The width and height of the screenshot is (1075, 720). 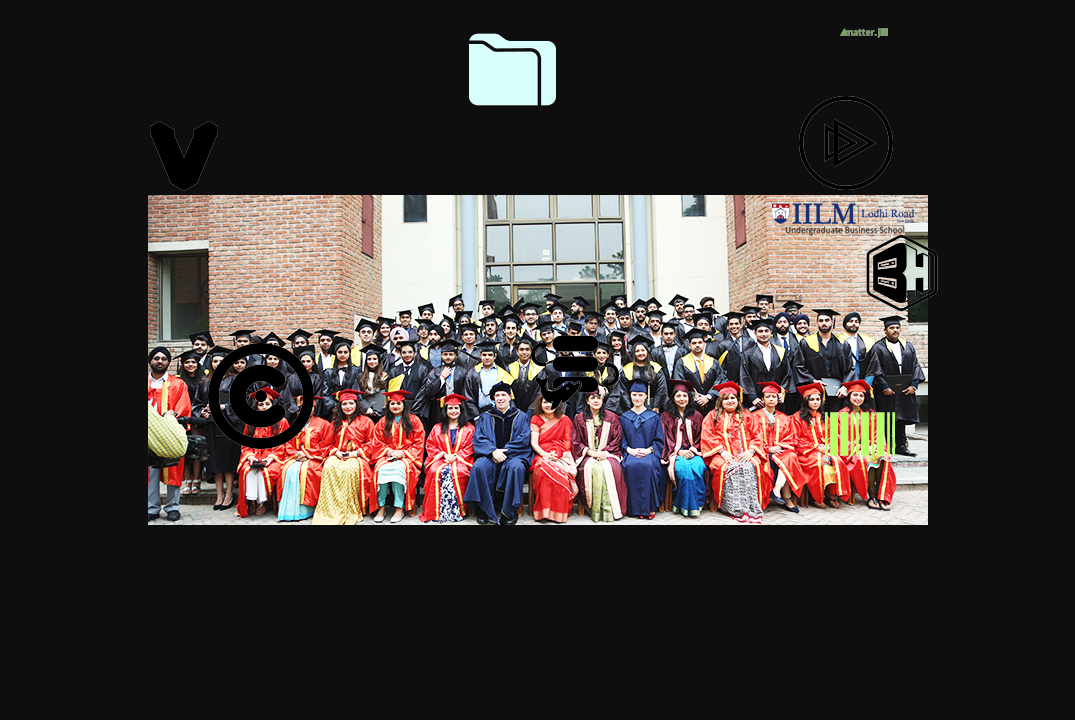 What do you see at coordinates (860, 434) in the screenshot?
I see `link to Wikidata knowledge base` at bounding box center [860, 434].